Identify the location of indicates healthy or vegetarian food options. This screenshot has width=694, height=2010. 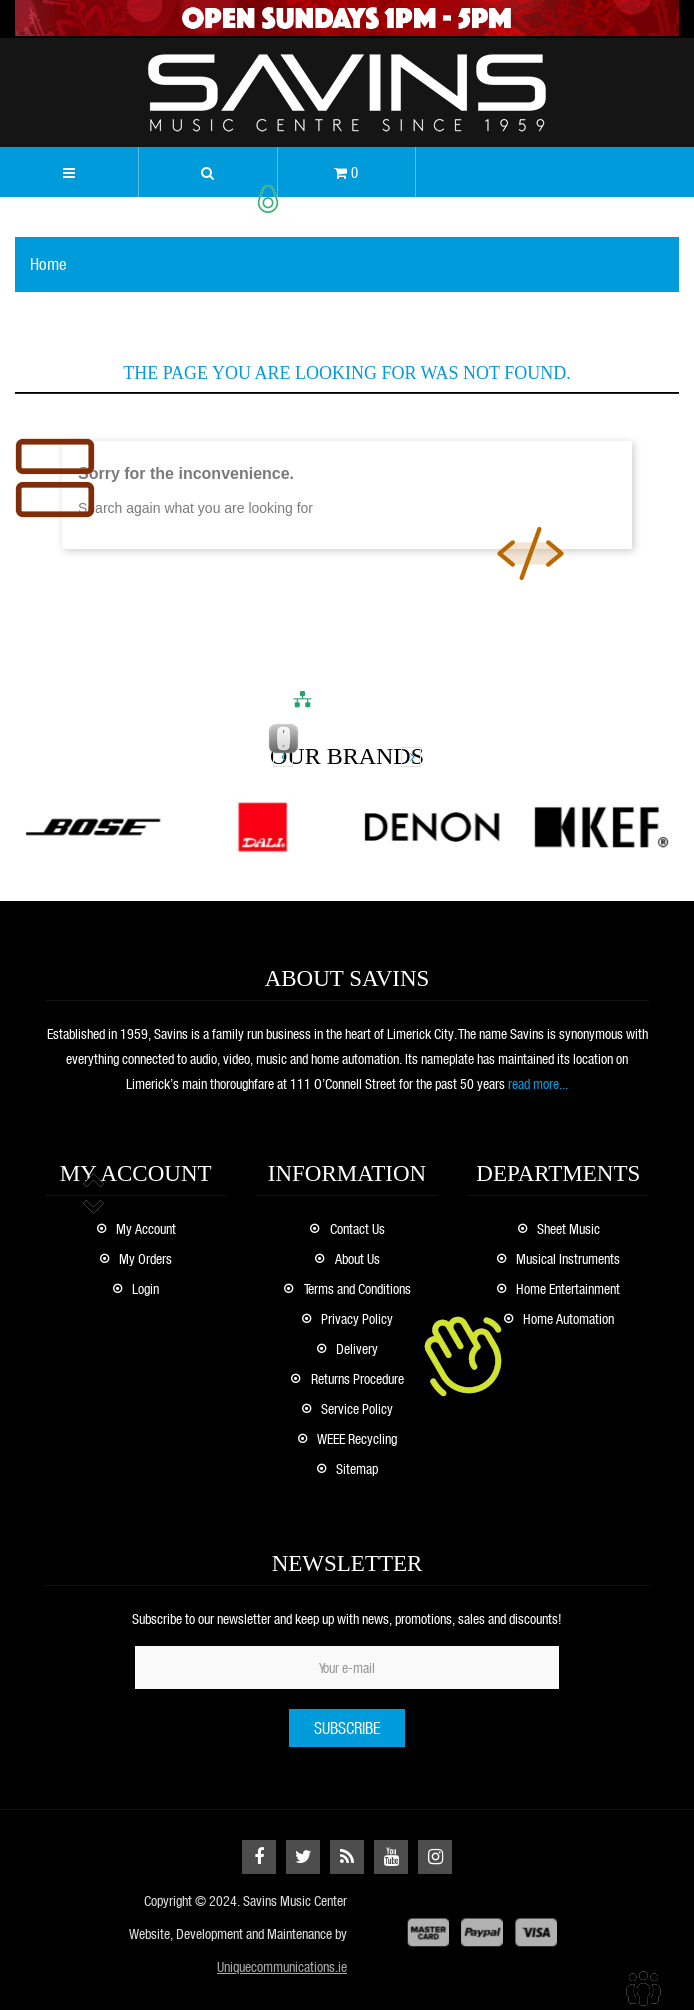
(268, 199).